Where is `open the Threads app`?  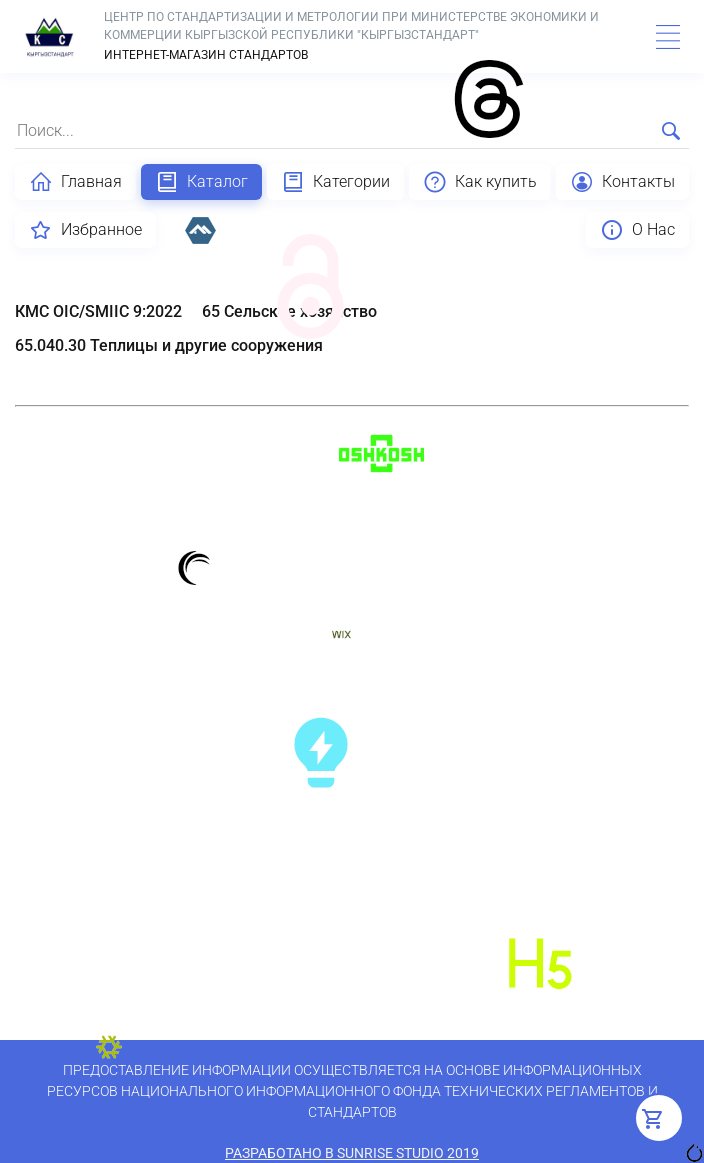
open the Threads app is located at coordinates (489, 99).